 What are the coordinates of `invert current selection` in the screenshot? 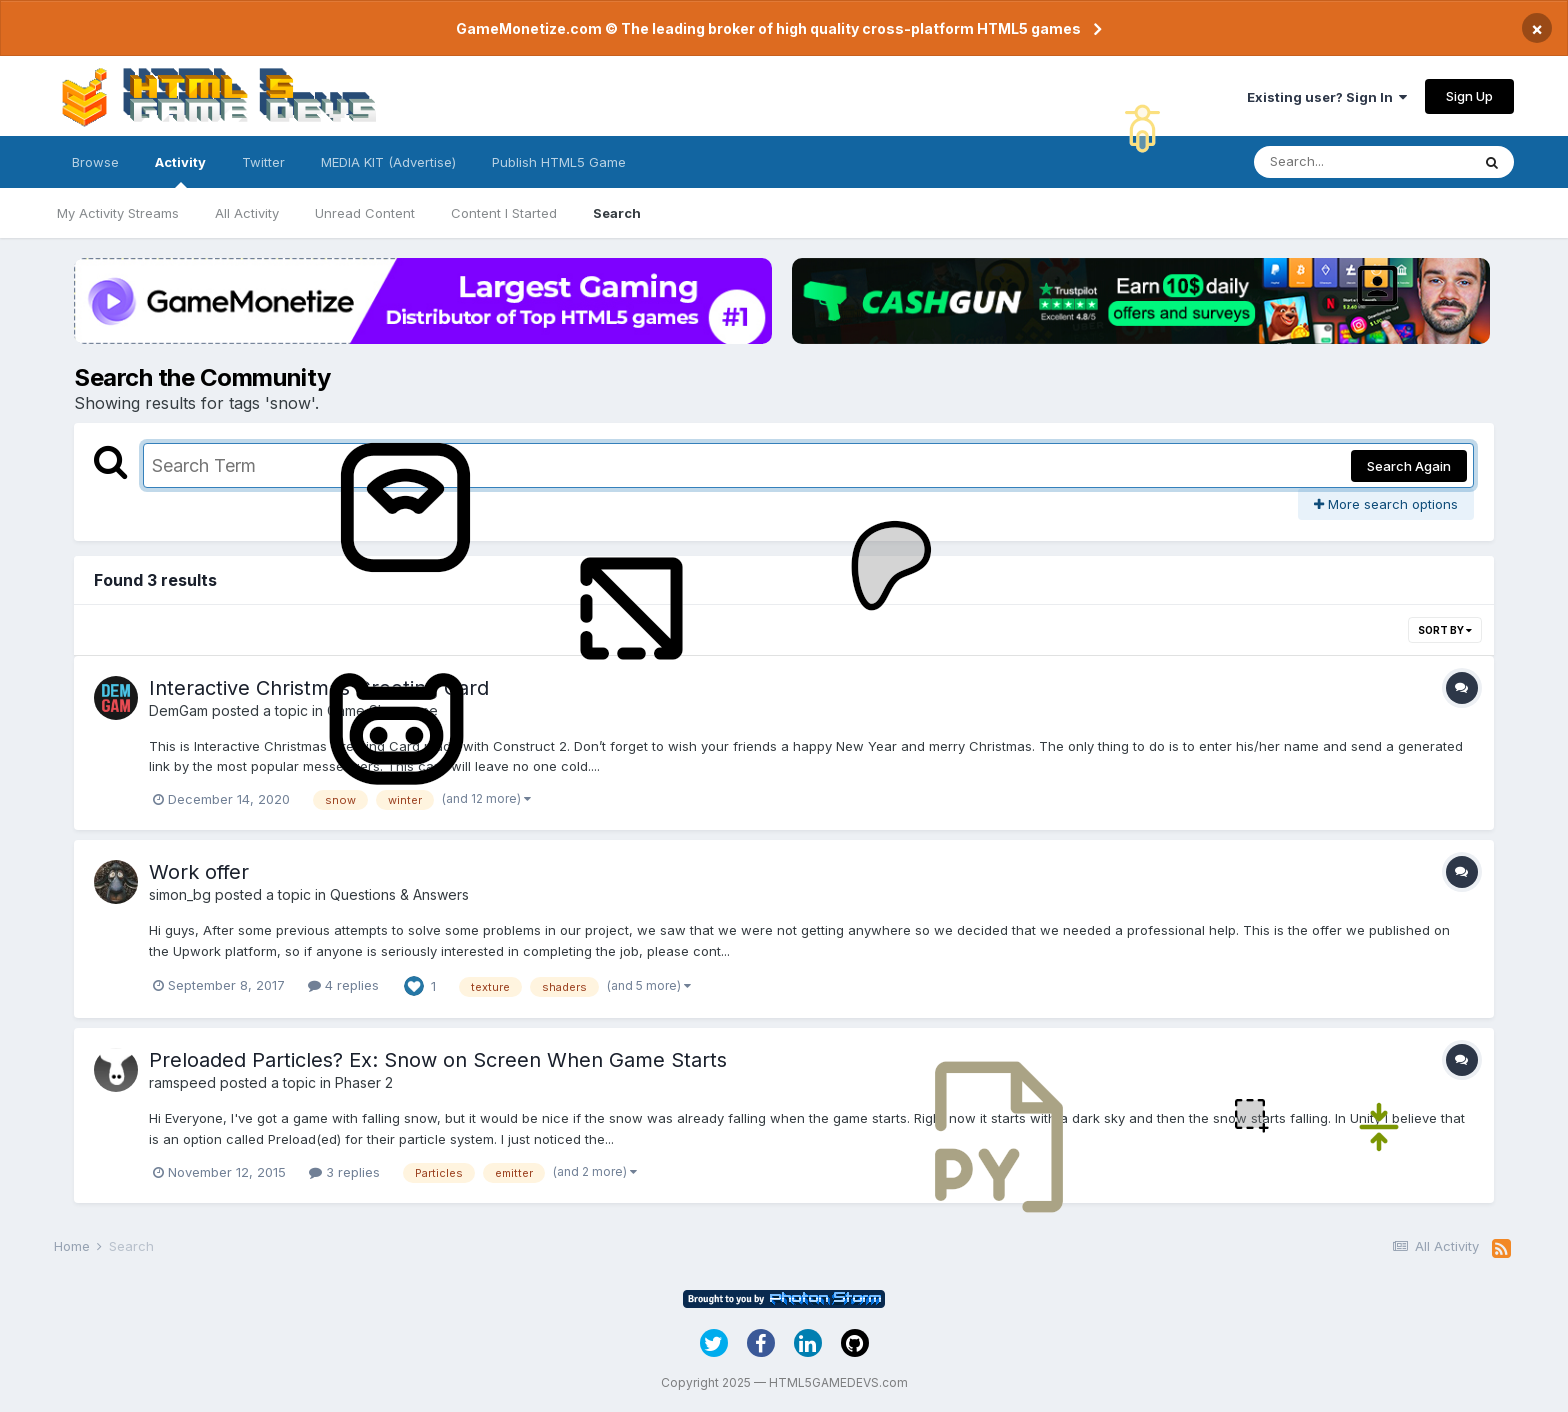 It's located at (631, 608).